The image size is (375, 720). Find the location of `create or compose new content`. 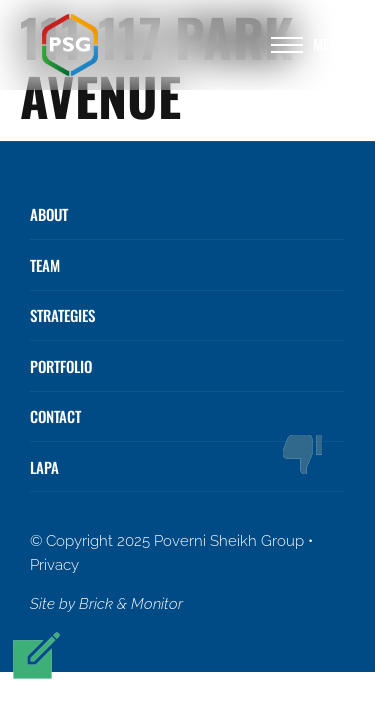

create or compose new content is located at coordinates (36, 656).